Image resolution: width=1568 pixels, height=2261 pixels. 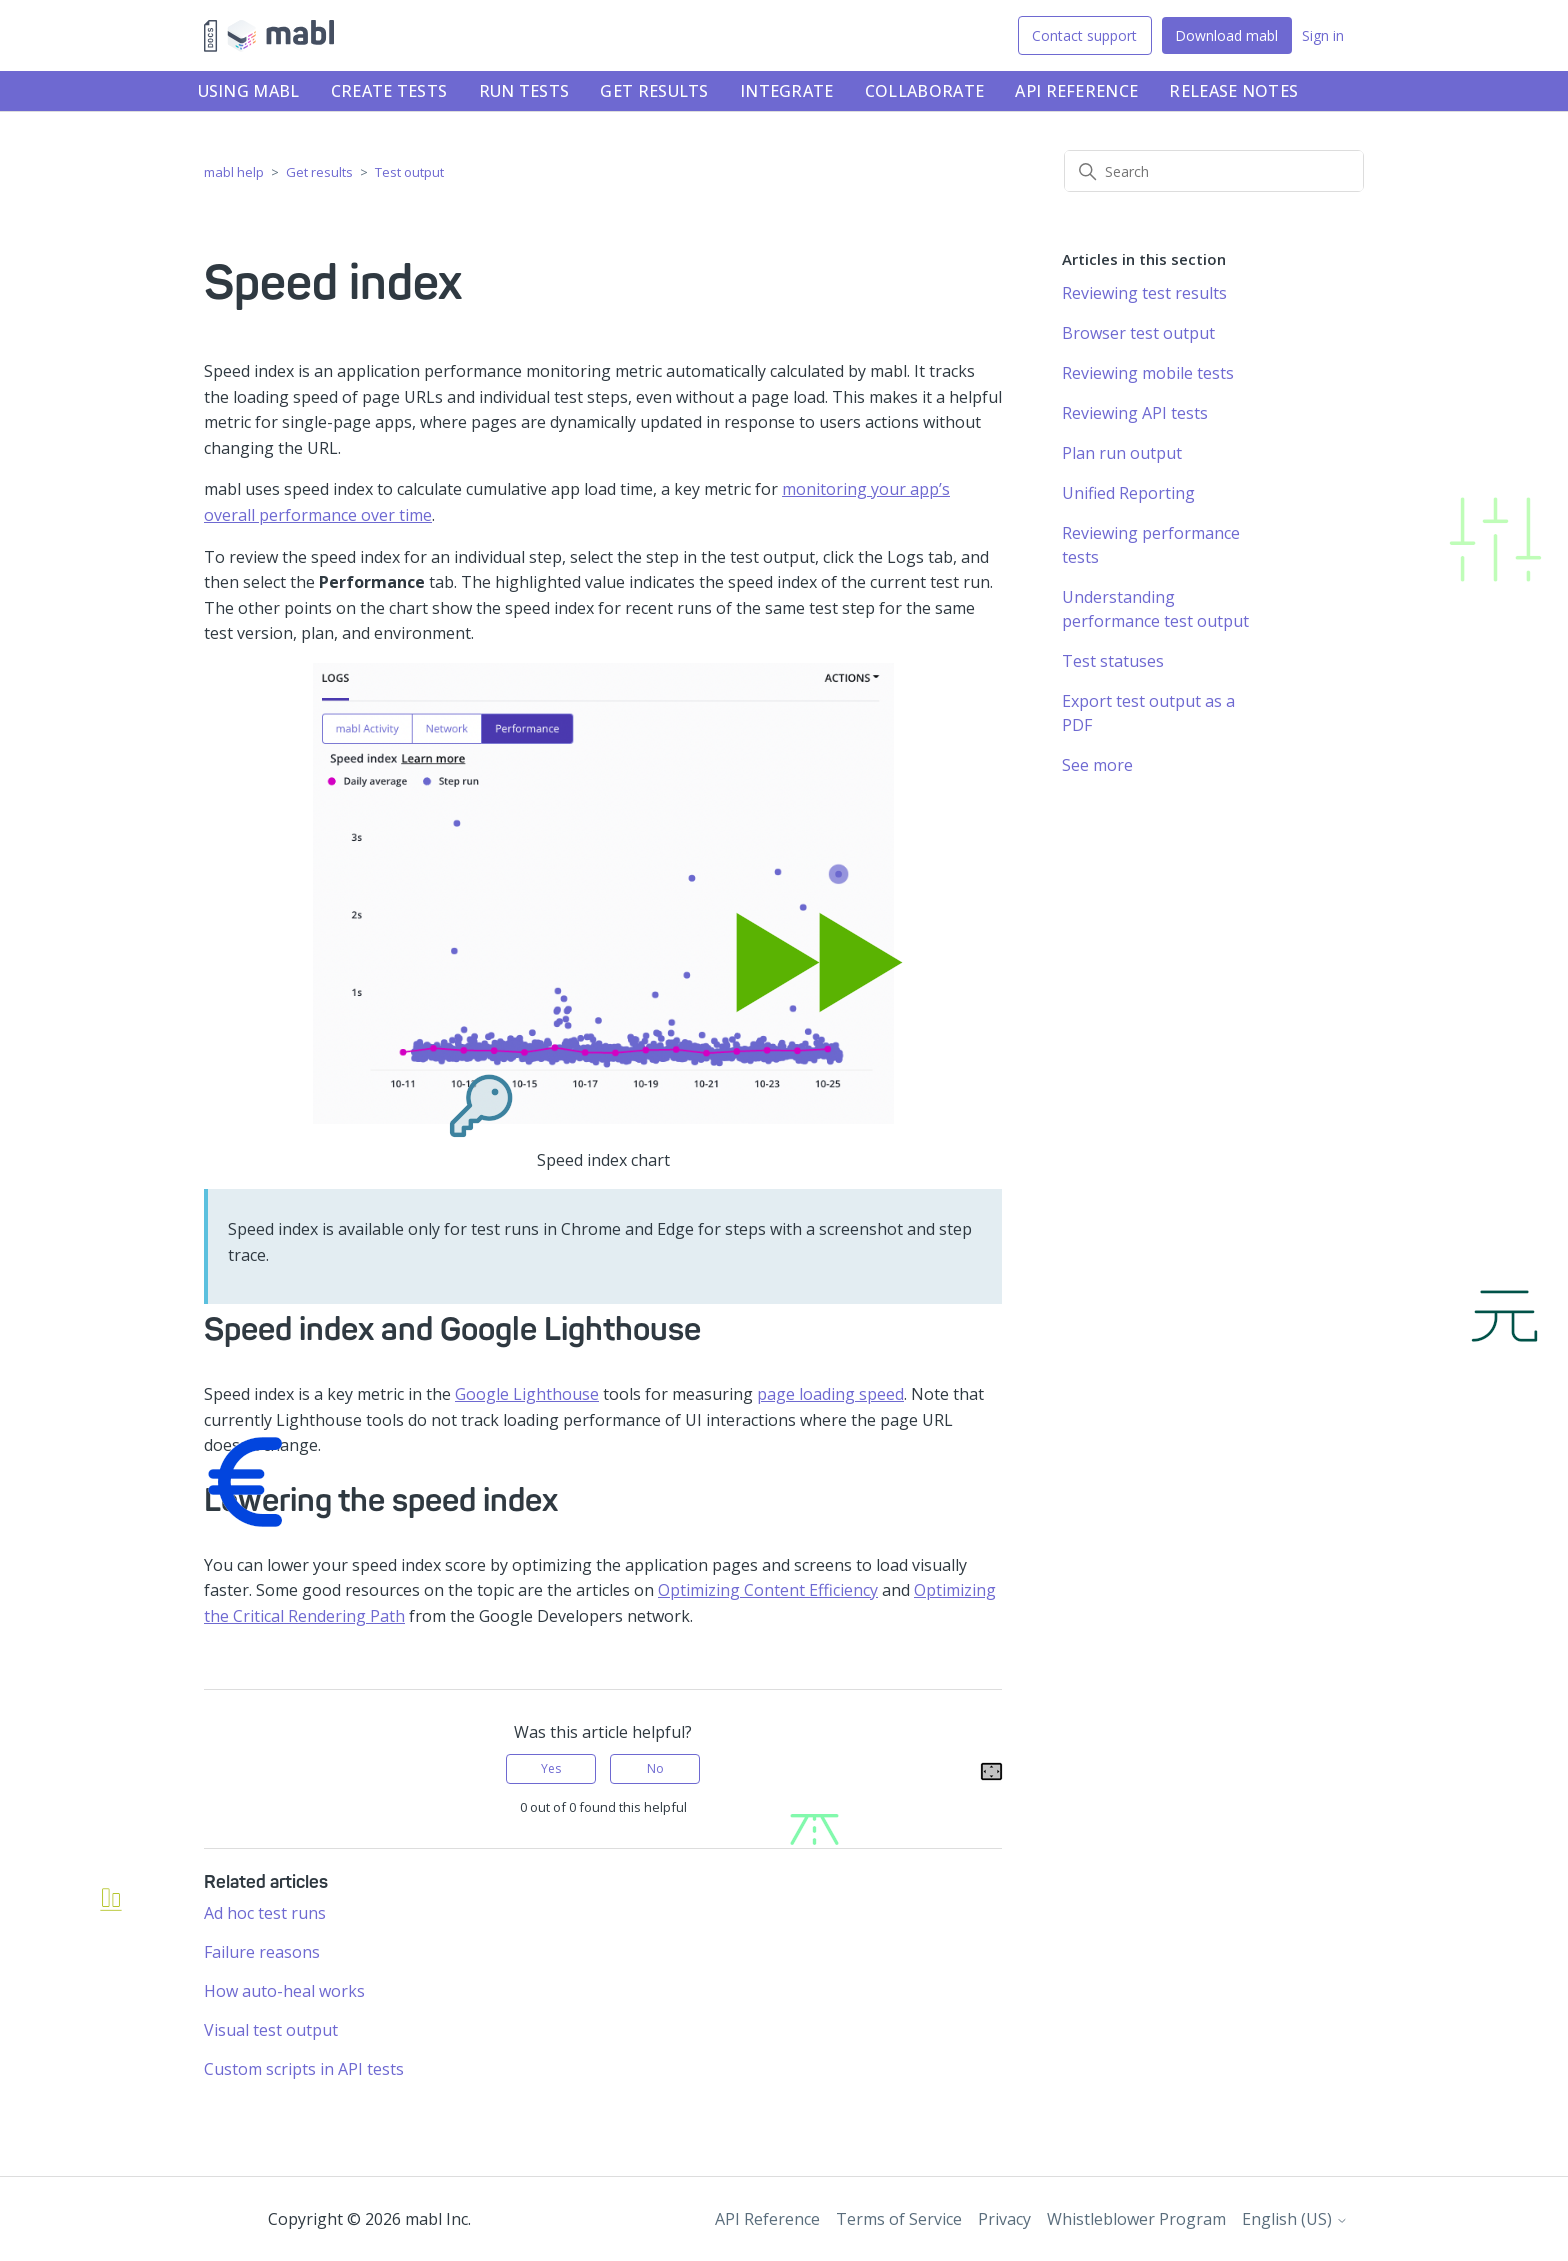 What do you see at coordinates (819, 962) in the screenshot?
I see `skip to next track` at bounding box center [819, 962].